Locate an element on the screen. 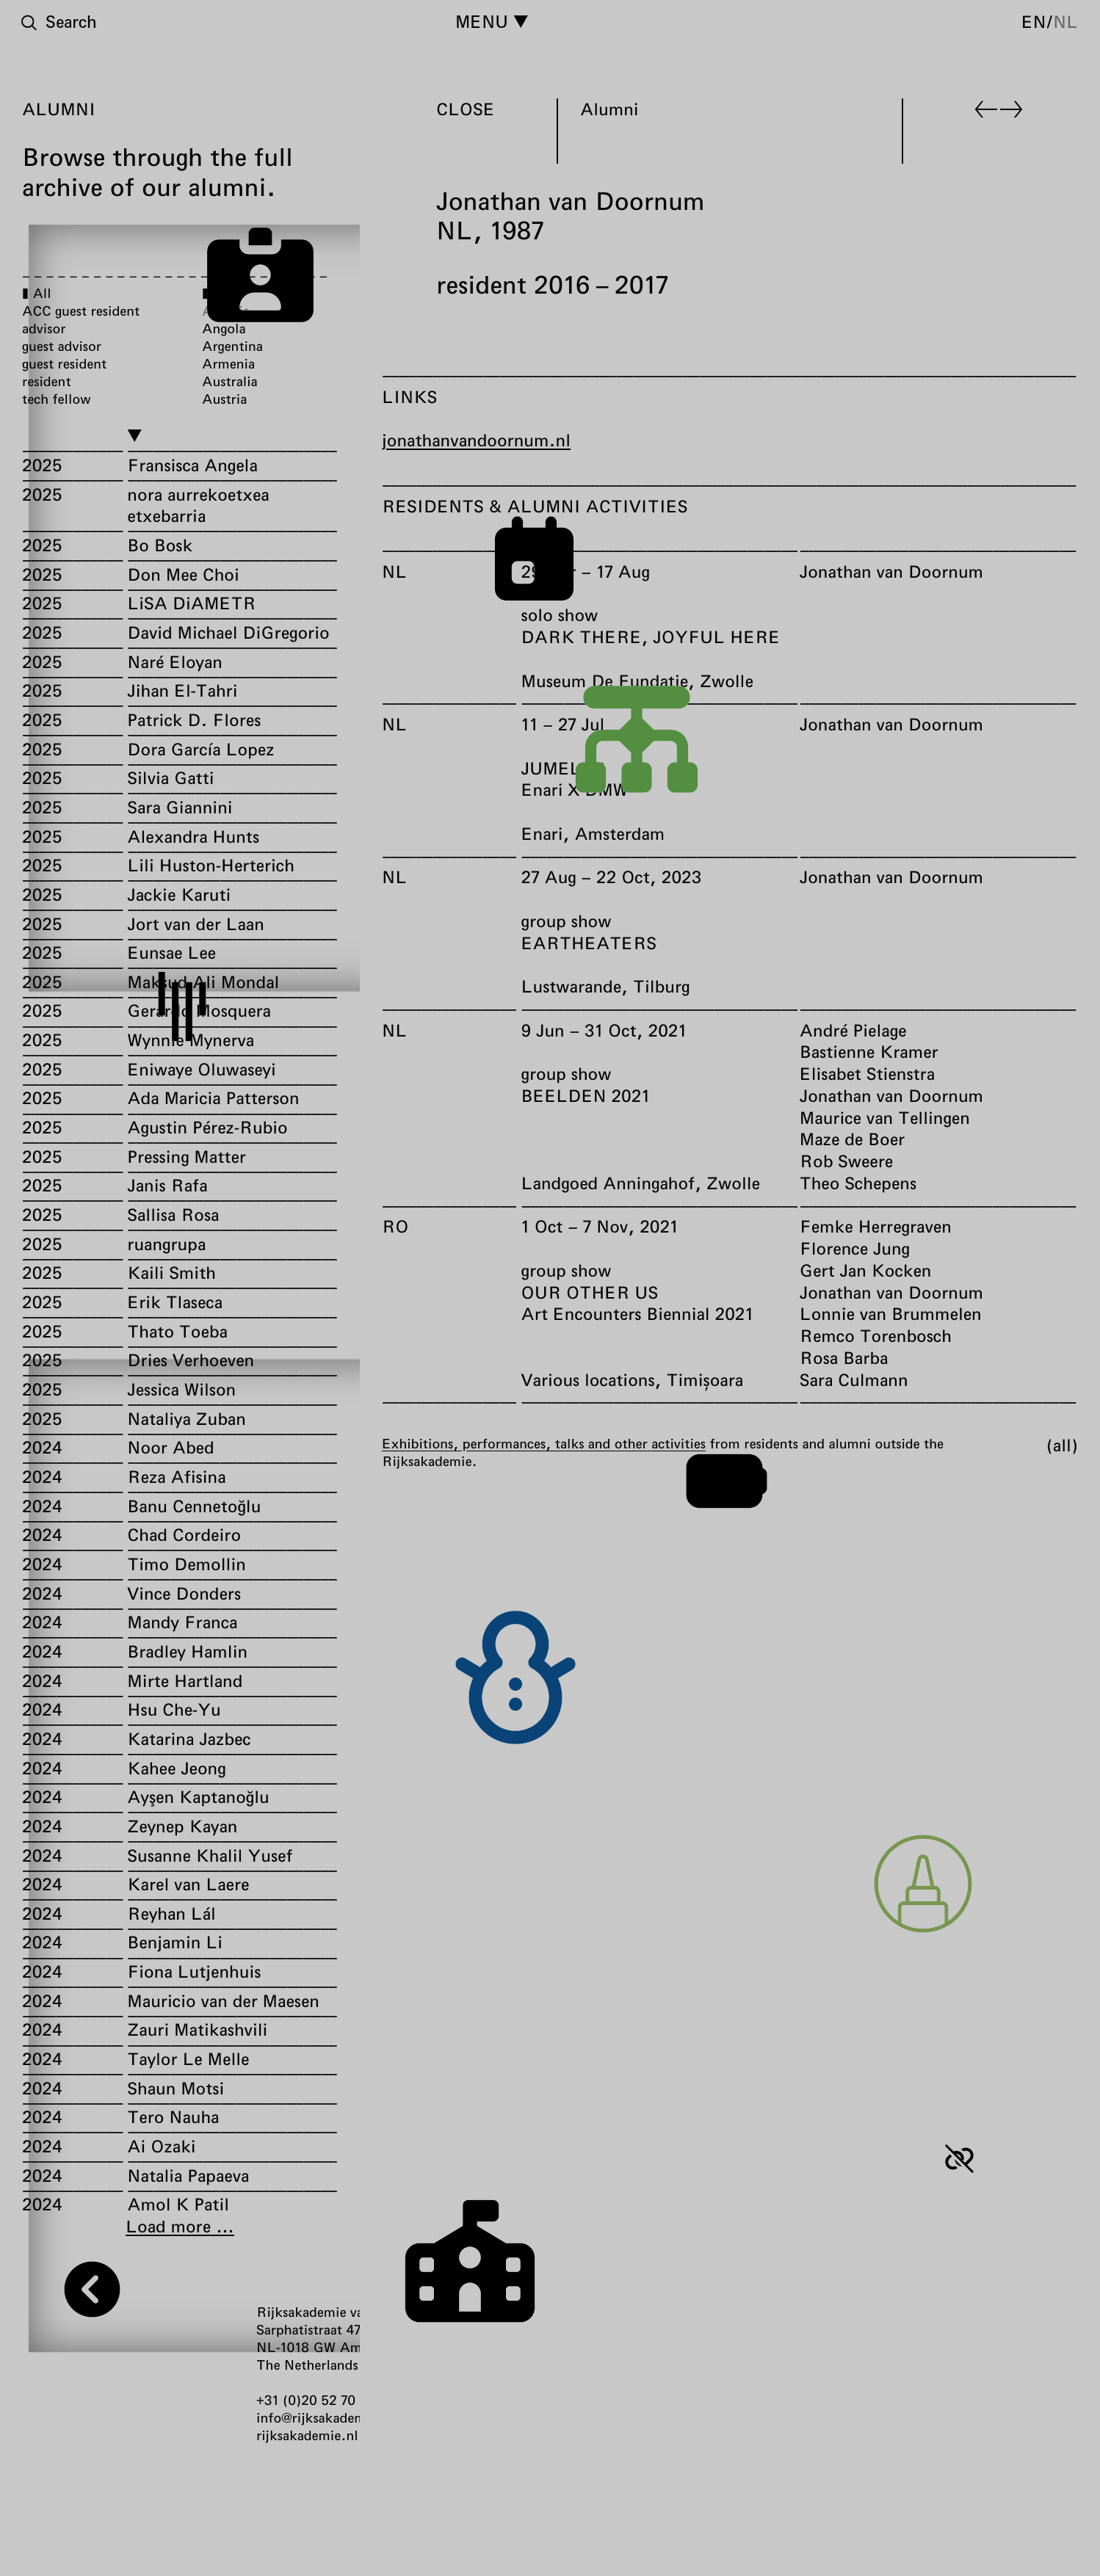  indicates winter or cold weather conditions is located at coordinates (515, 1677).